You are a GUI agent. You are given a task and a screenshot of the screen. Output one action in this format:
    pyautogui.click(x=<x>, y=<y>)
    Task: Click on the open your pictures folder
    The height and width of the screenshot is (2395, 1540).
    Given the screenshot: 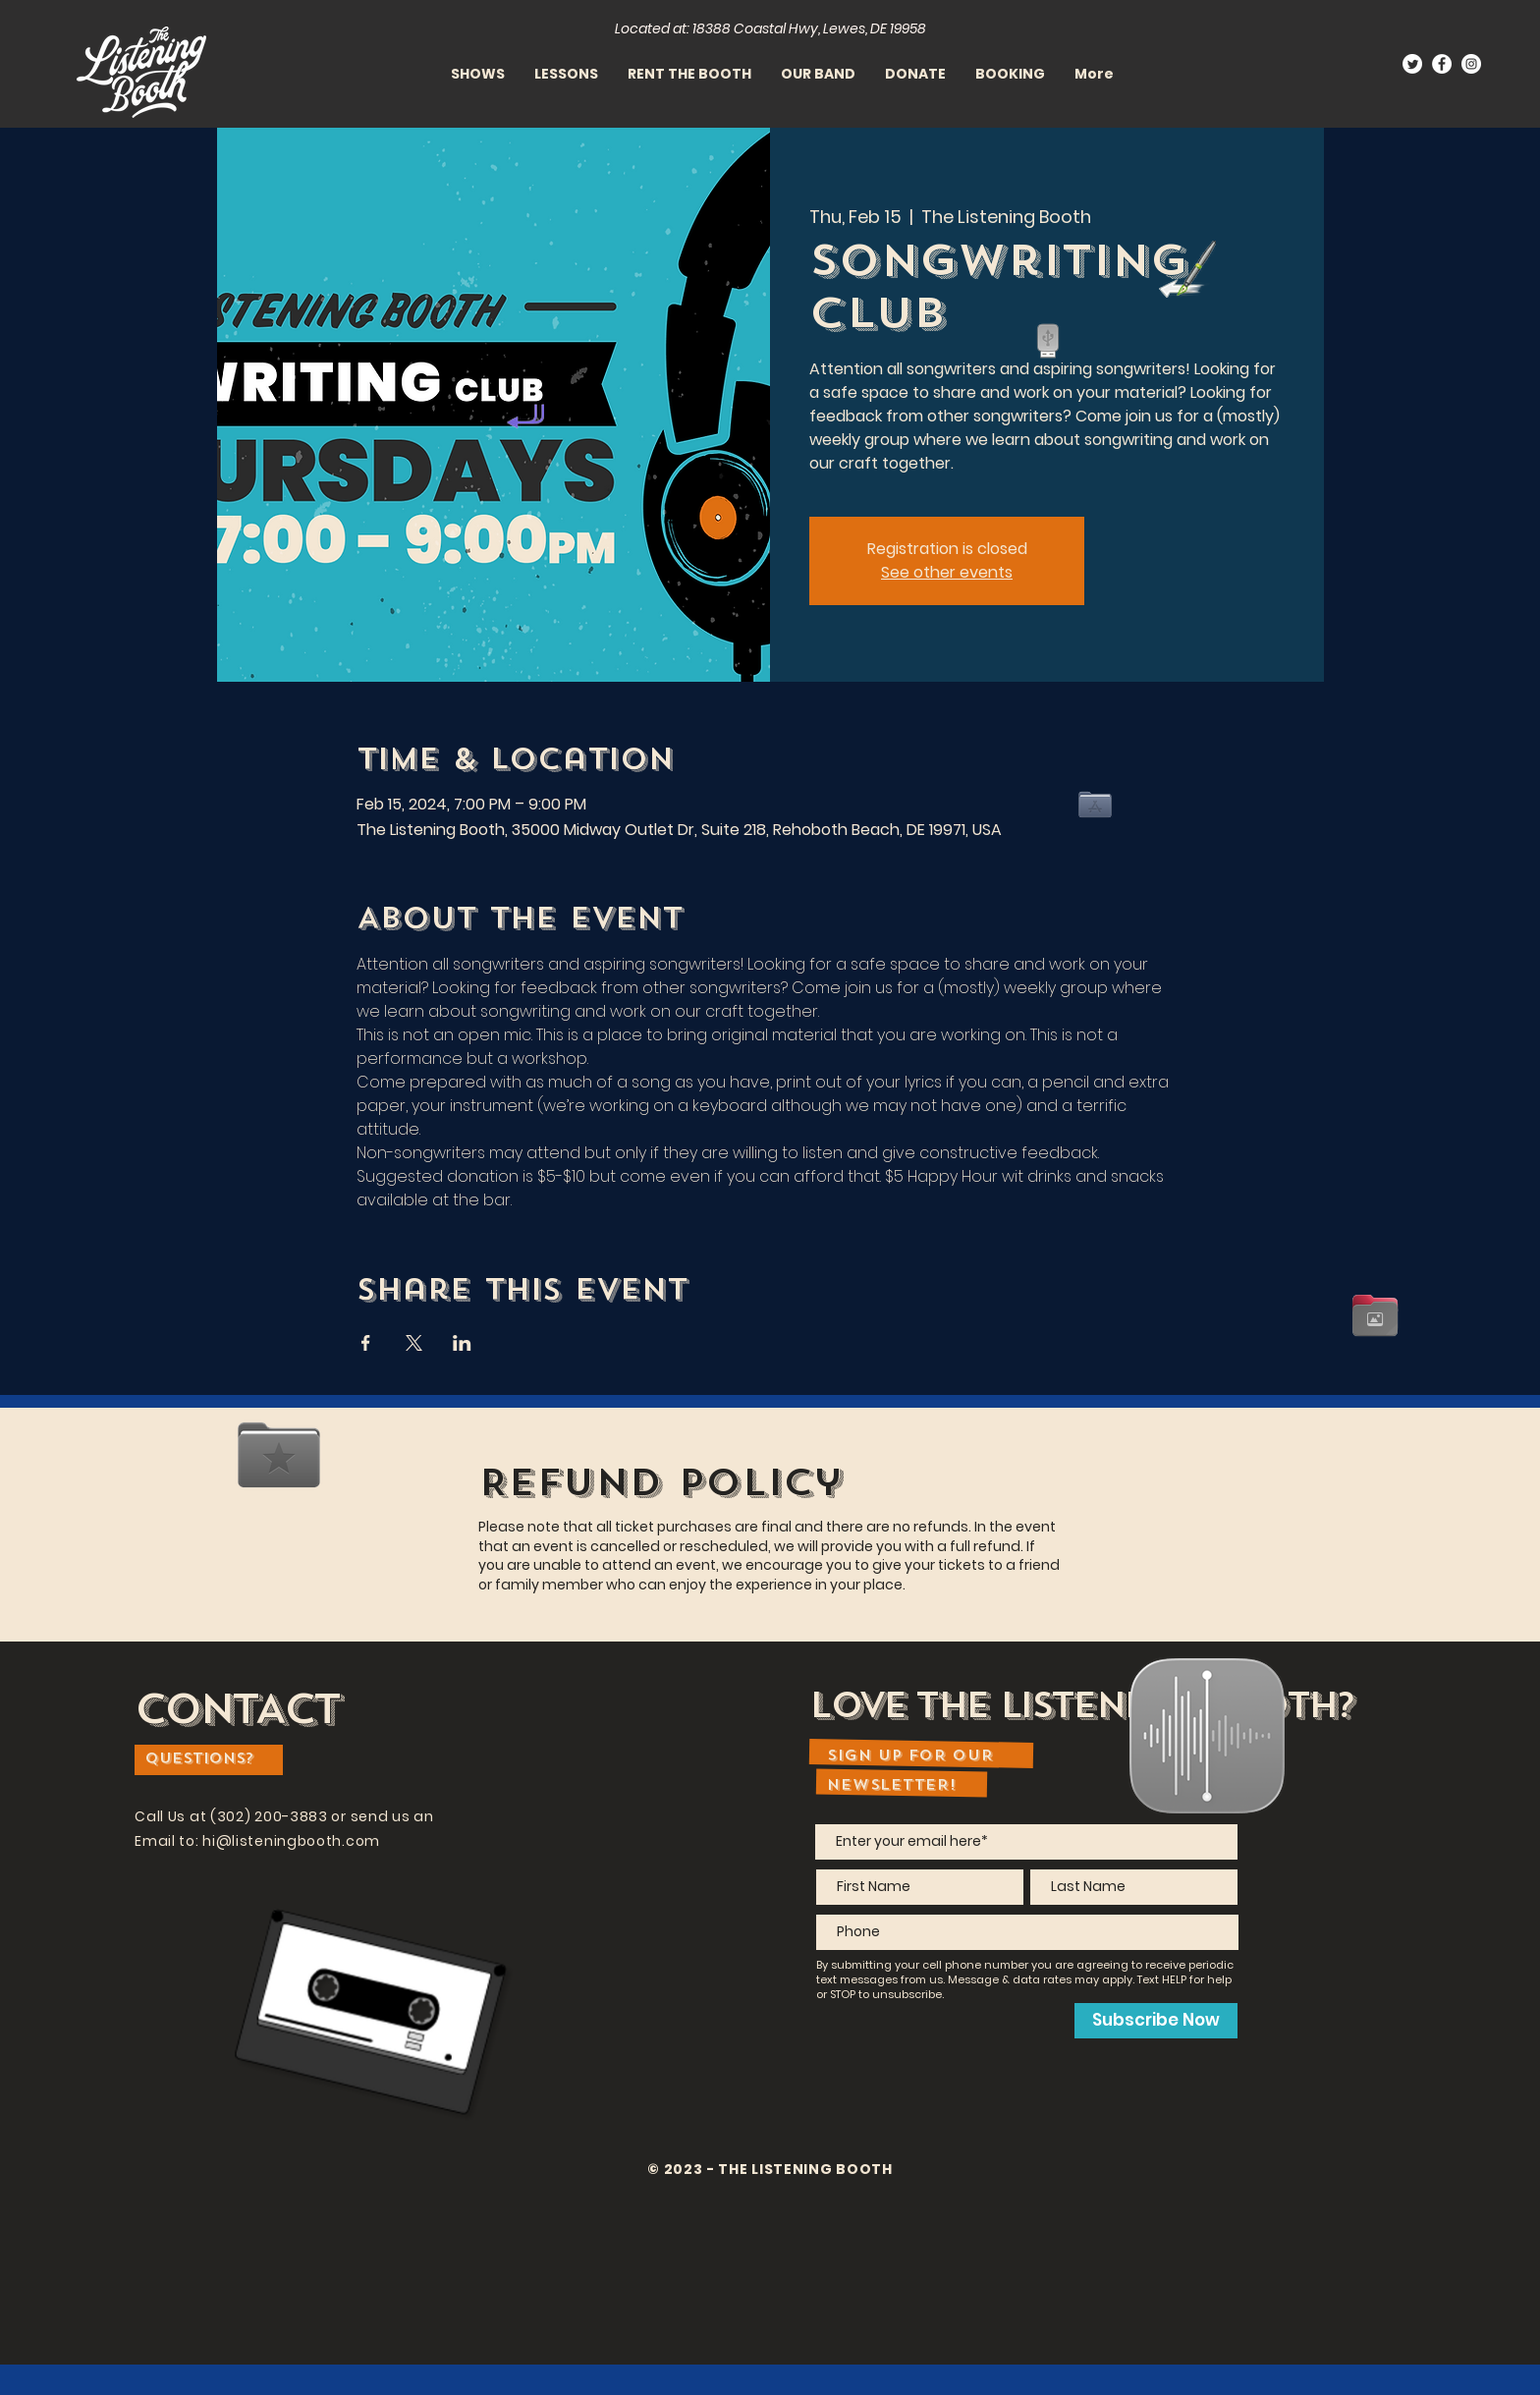 What is the action you would take?
    pyautogui.click(x=1375, y=1315)
    